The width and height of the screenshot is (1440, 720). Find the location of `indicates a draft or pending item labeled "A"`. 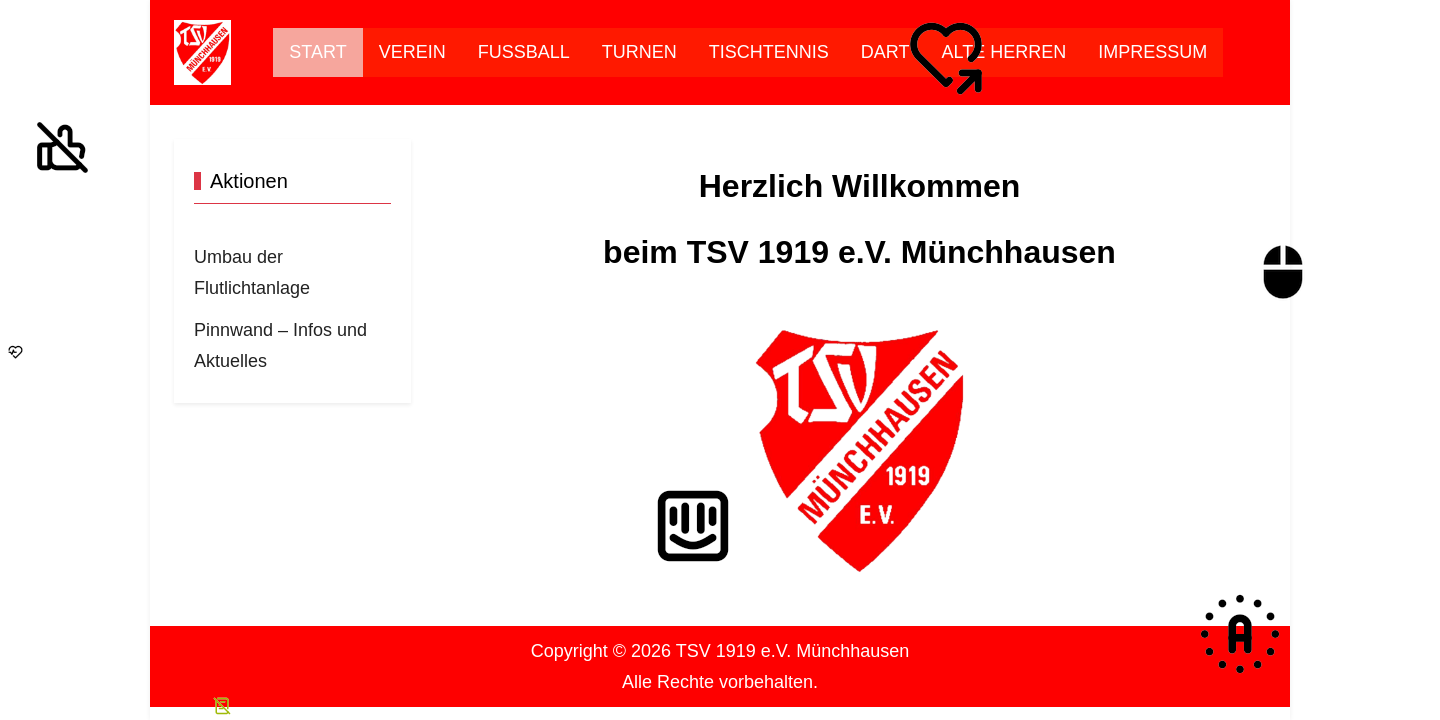

indicates a draft or pending item labeled "A" is located at coordinates (1240, 634).